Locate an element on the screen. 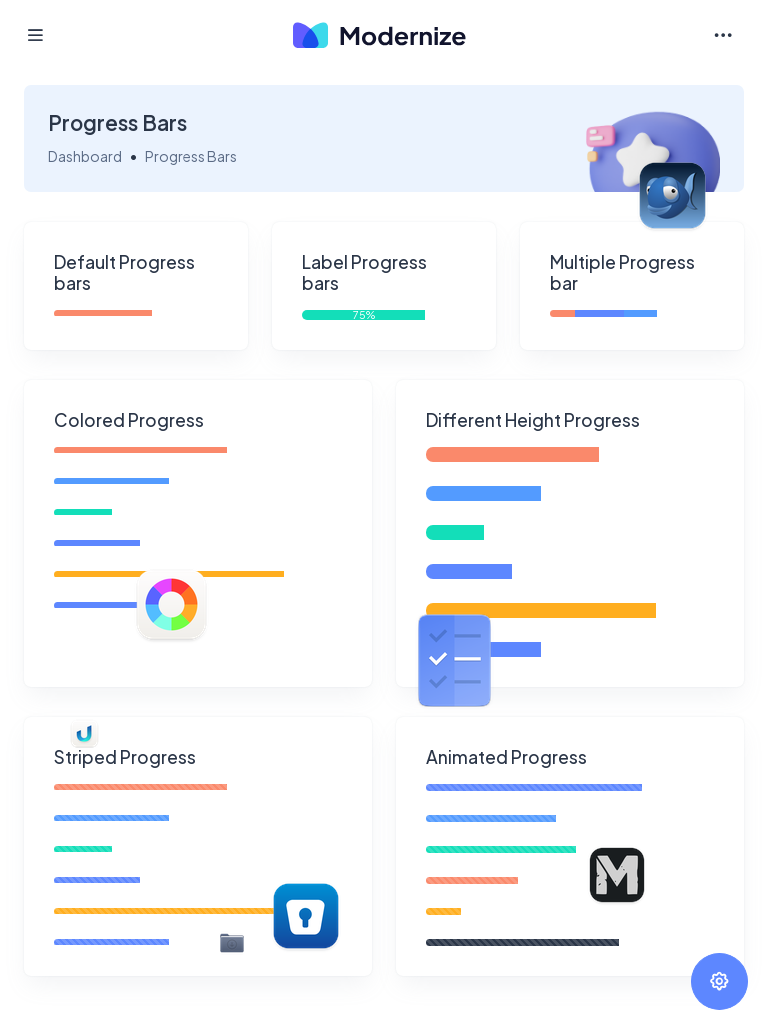 Image resolution: width=768 pixels, height=1030 pixels. open enpass password manager is located at coordinates (306, 916).